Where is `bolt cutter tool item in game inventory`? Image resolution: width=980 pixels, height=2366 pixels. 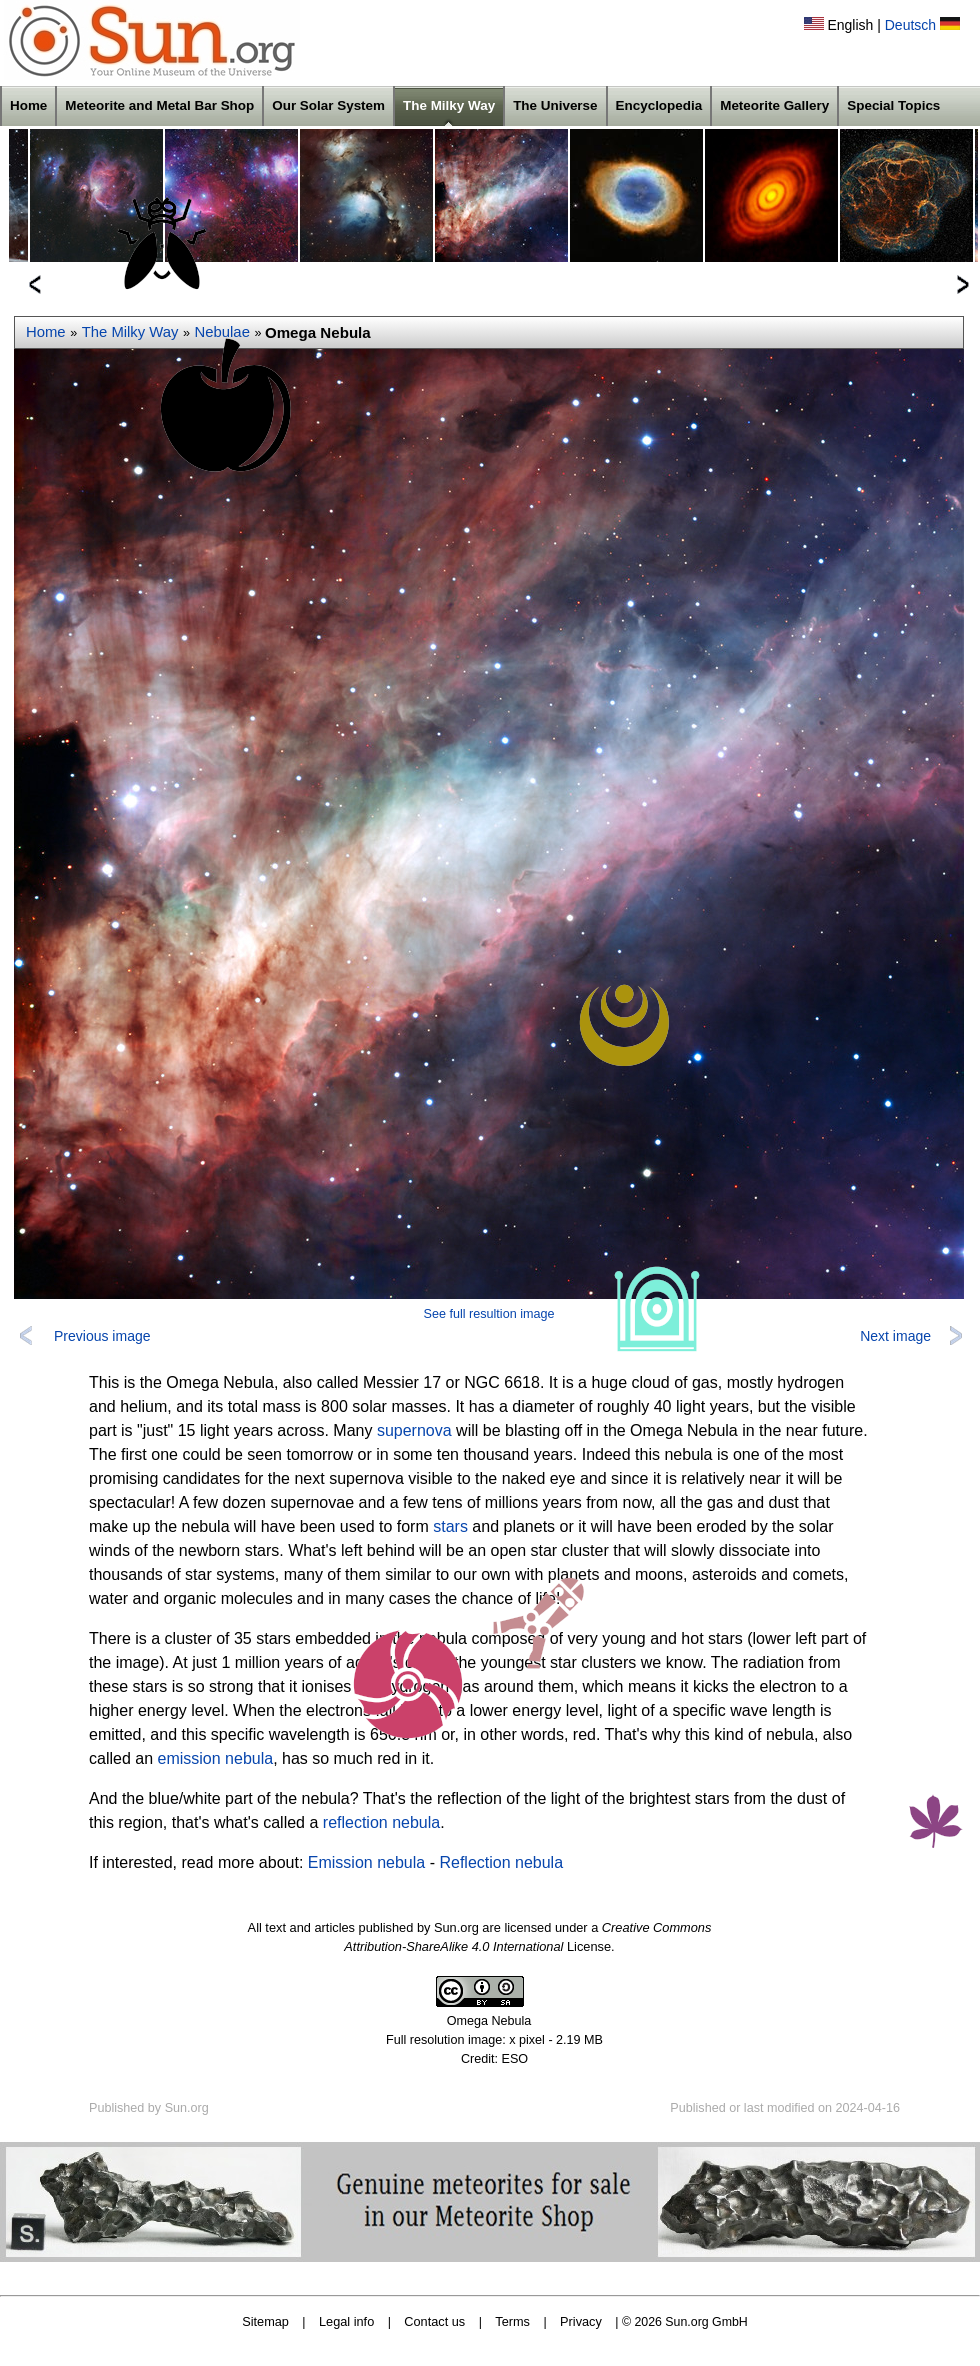
bolt cutter tool item in game inventory is located at coordinates (539, 1622).